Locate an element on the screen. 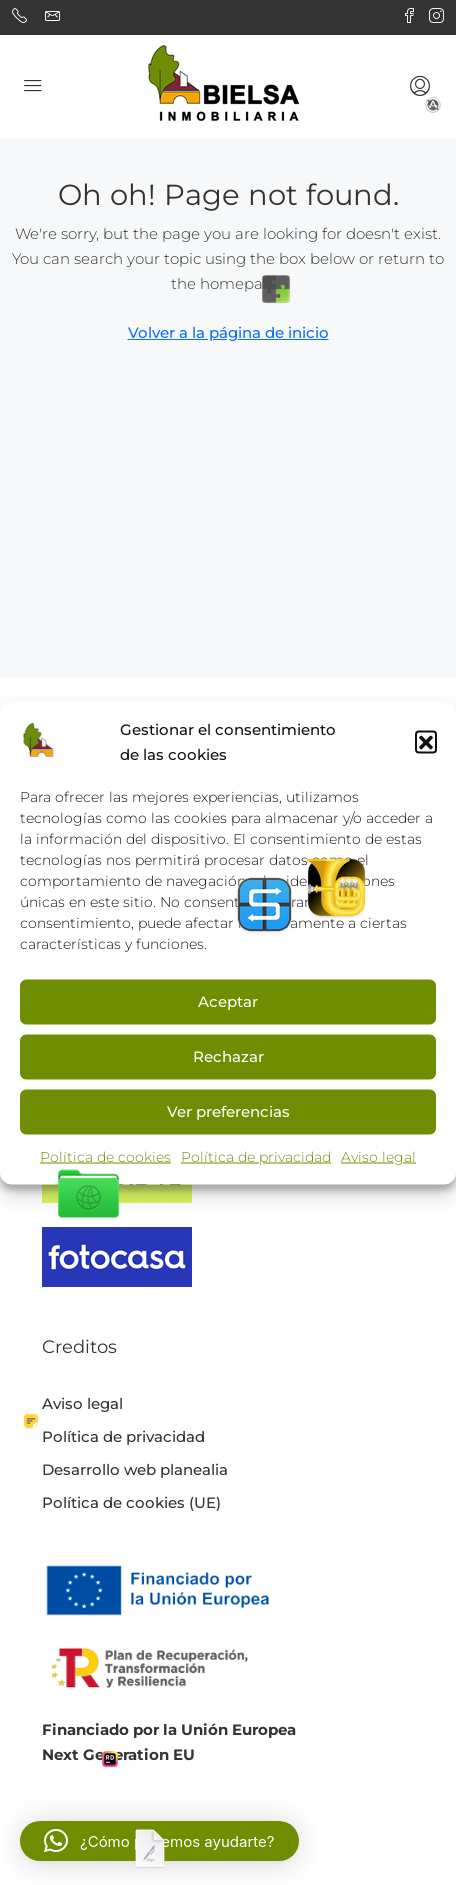  open JetBrains Rider IDE is located at coordinates (110, 1759).